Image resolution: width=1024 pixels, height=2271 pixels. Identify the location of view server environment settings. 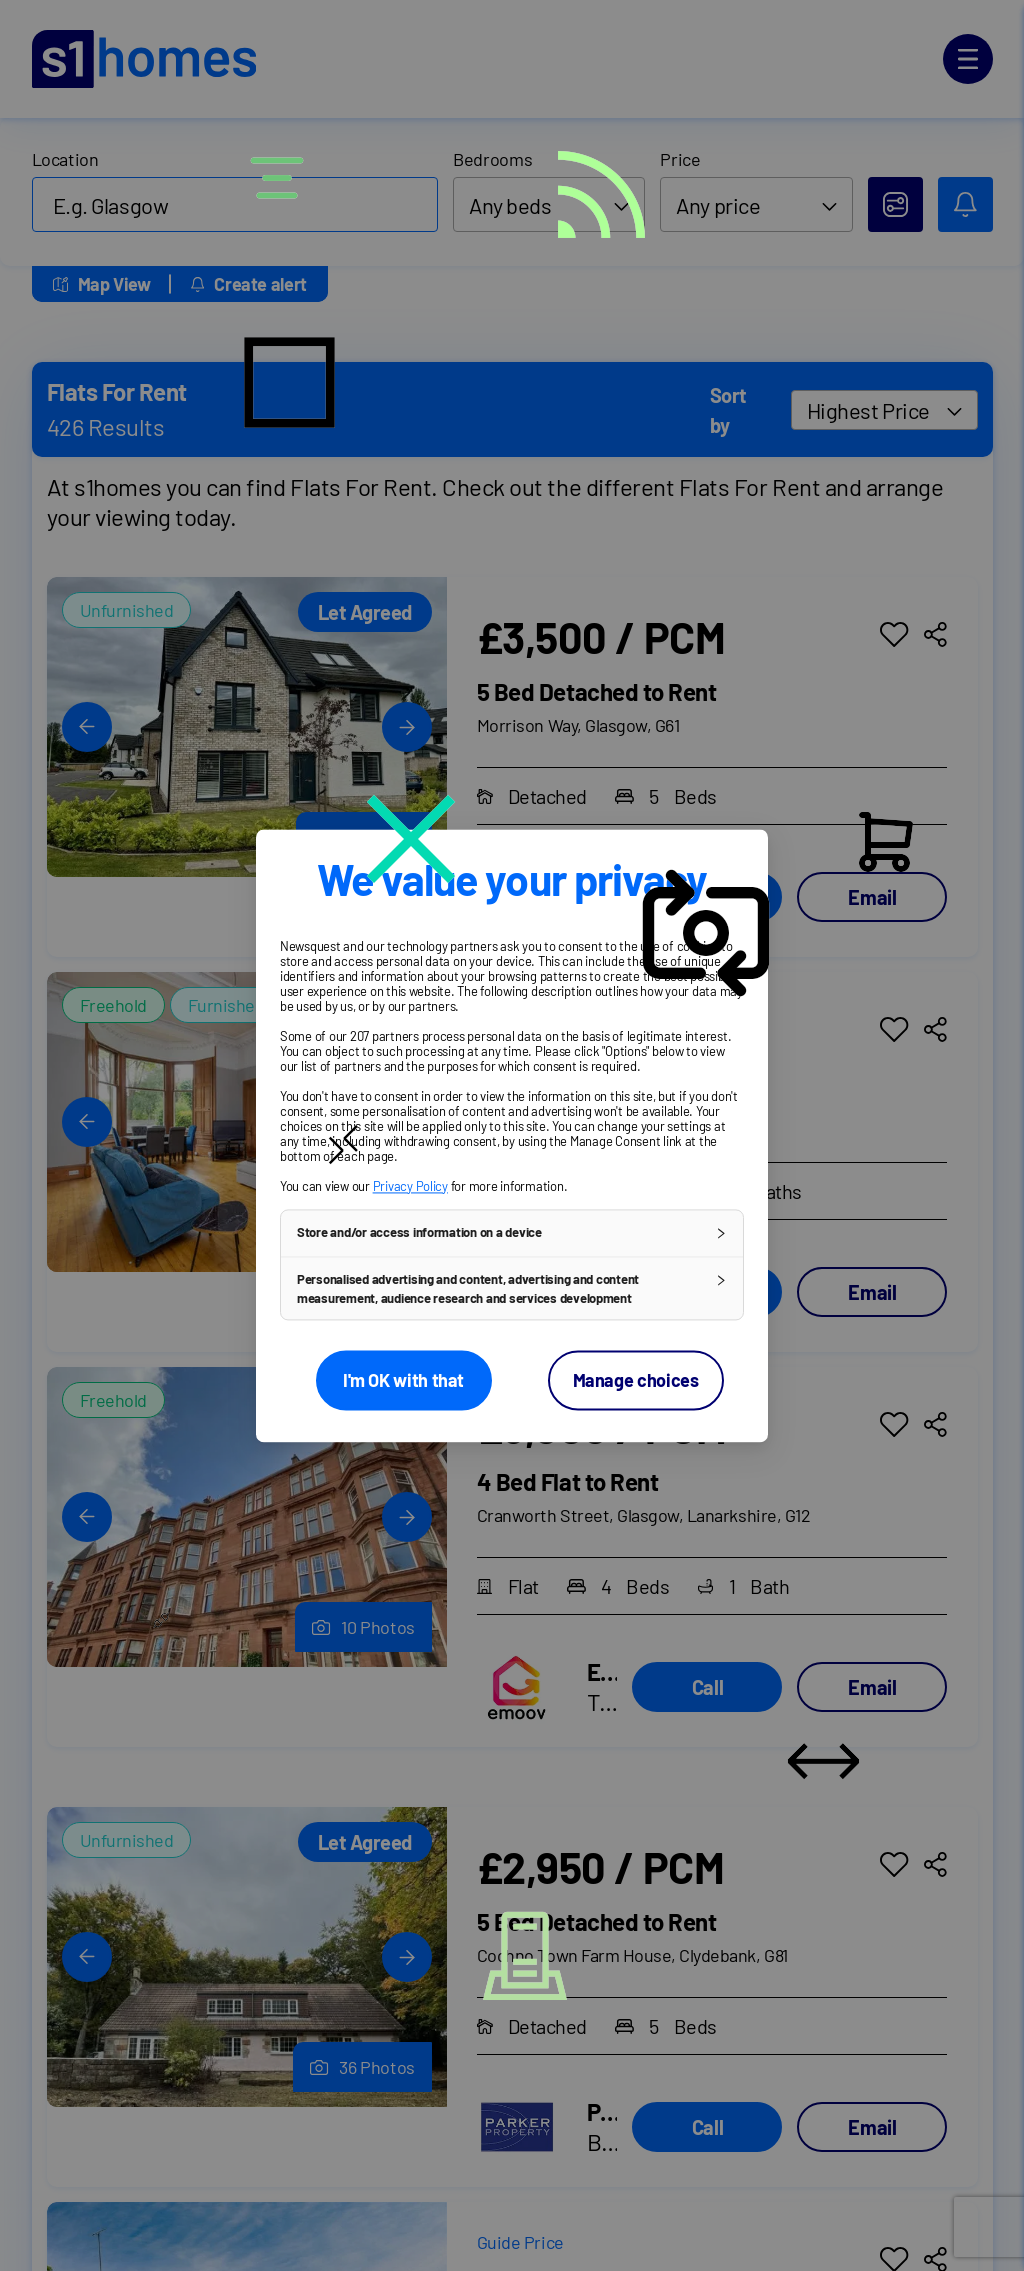
(525, 1953).